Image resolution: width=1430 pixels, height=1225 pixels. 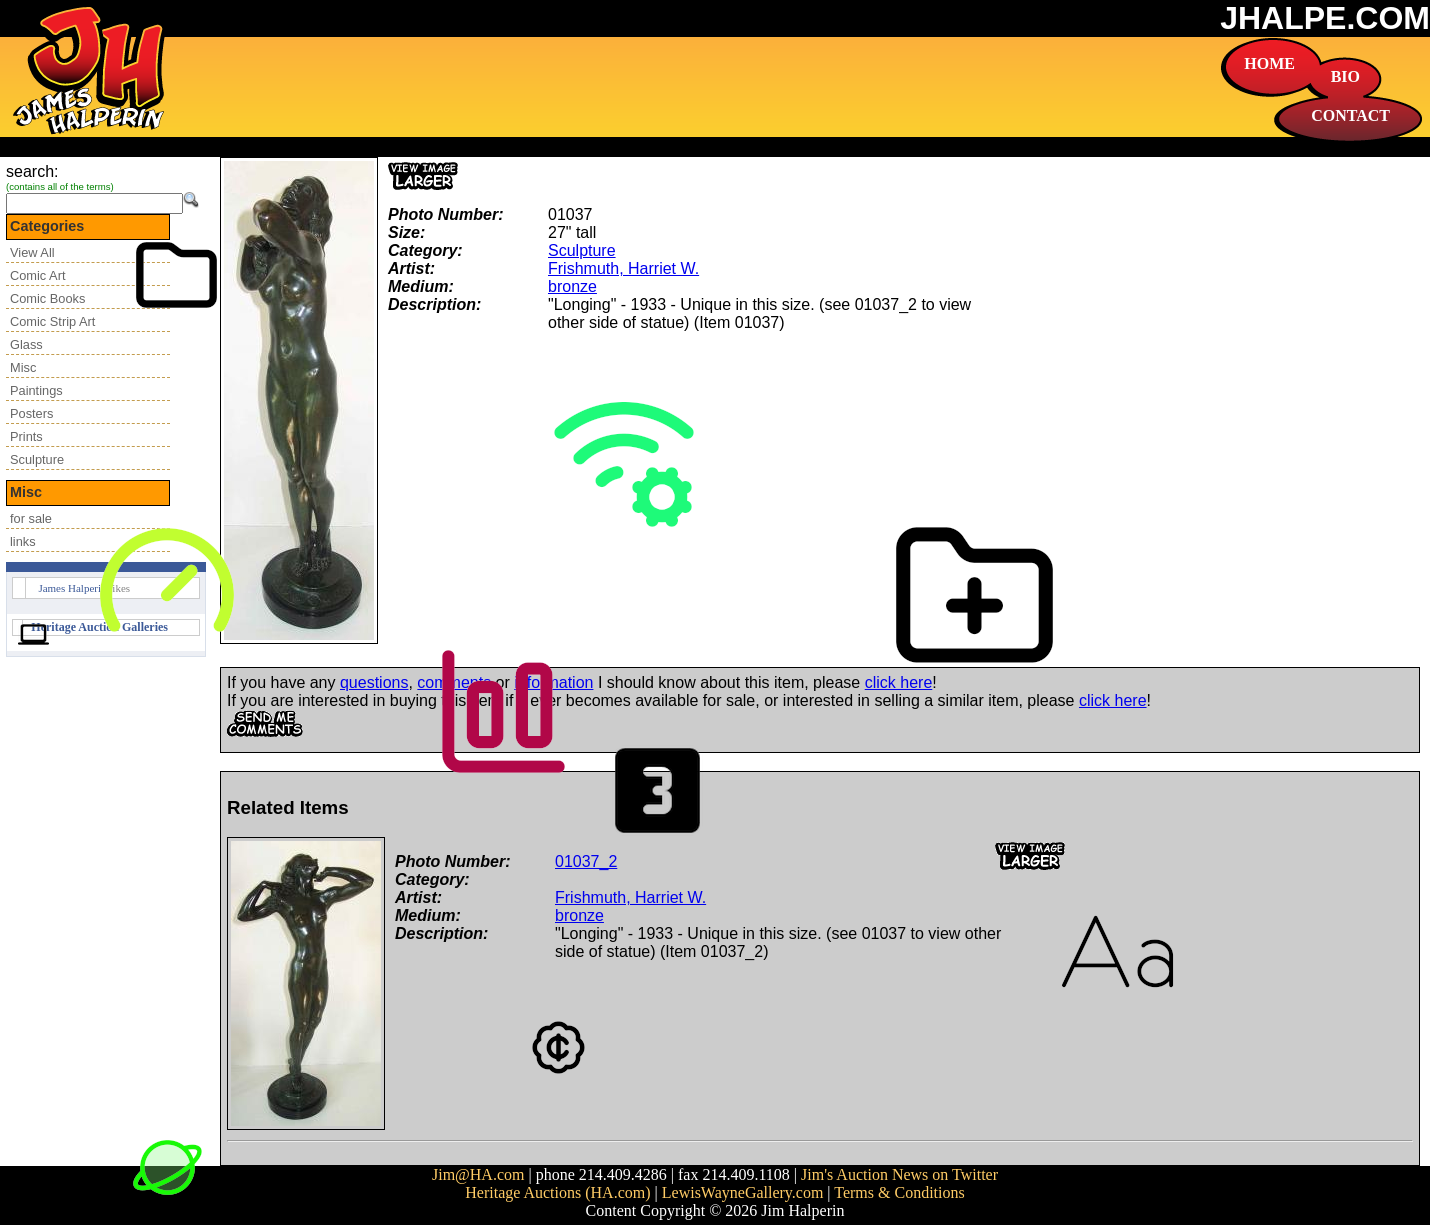 What do you see at coordinates (558, 1047) in the screenshot?
I see `view cent-based pricing or rewards` at bounding box center [558, 1047].